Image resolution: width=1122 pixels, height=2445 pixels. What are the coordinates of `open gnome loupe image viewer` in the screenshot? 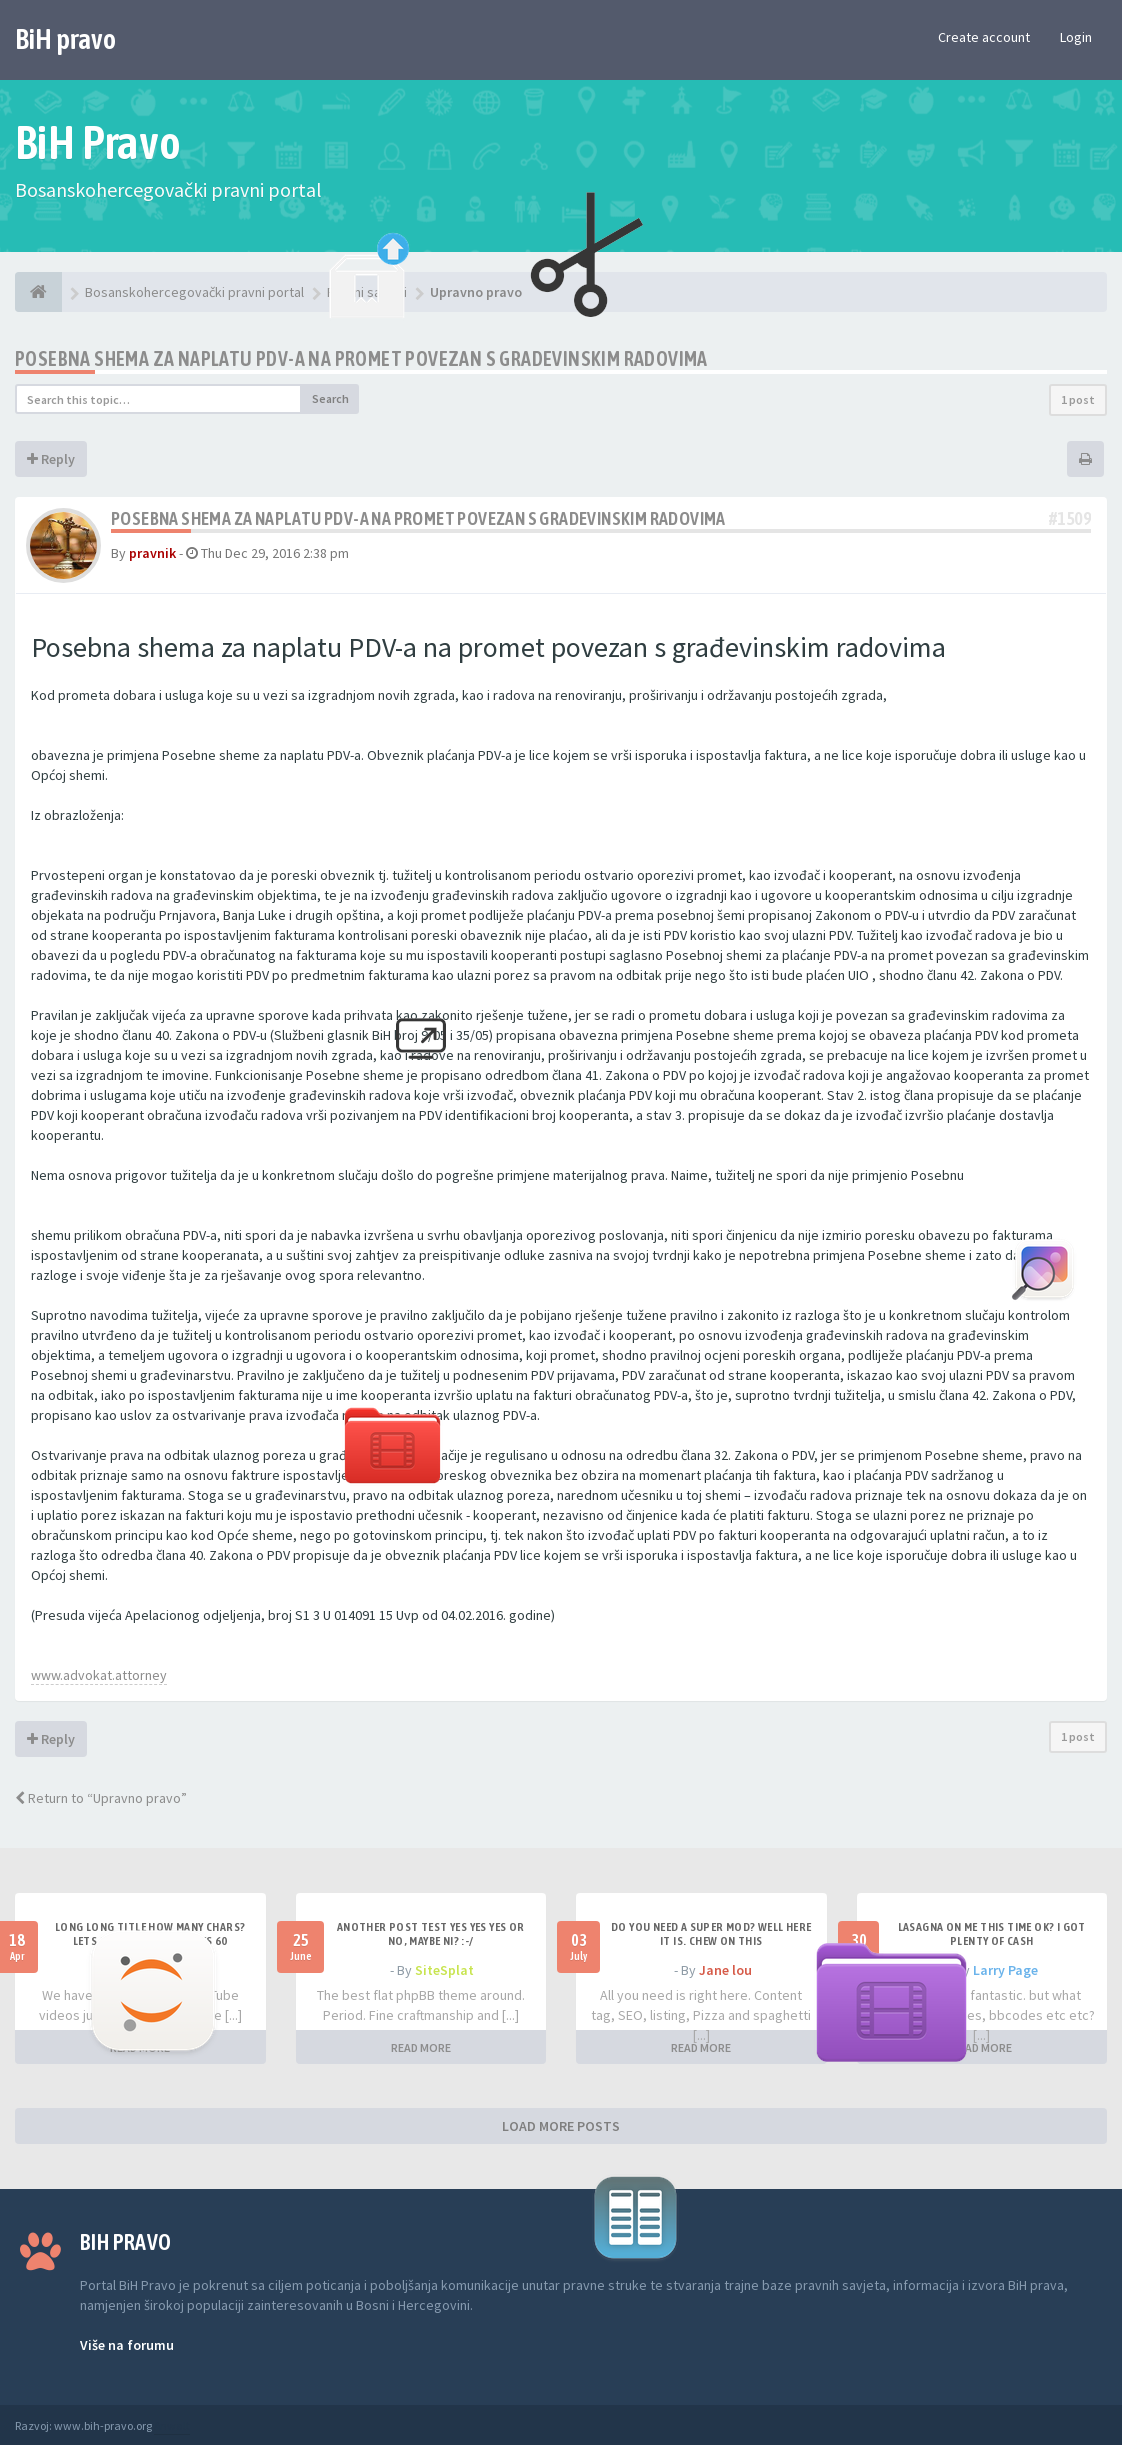 It's located at (1044, 1268).